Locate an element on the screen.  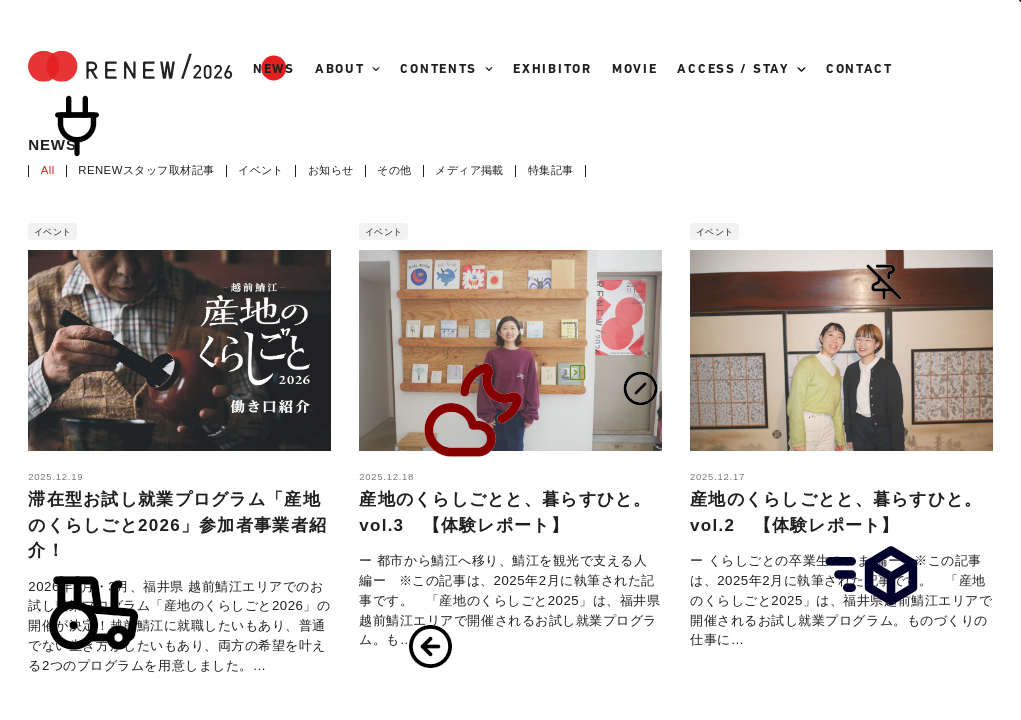
close the right side panel is located at coordinates (577, 372).